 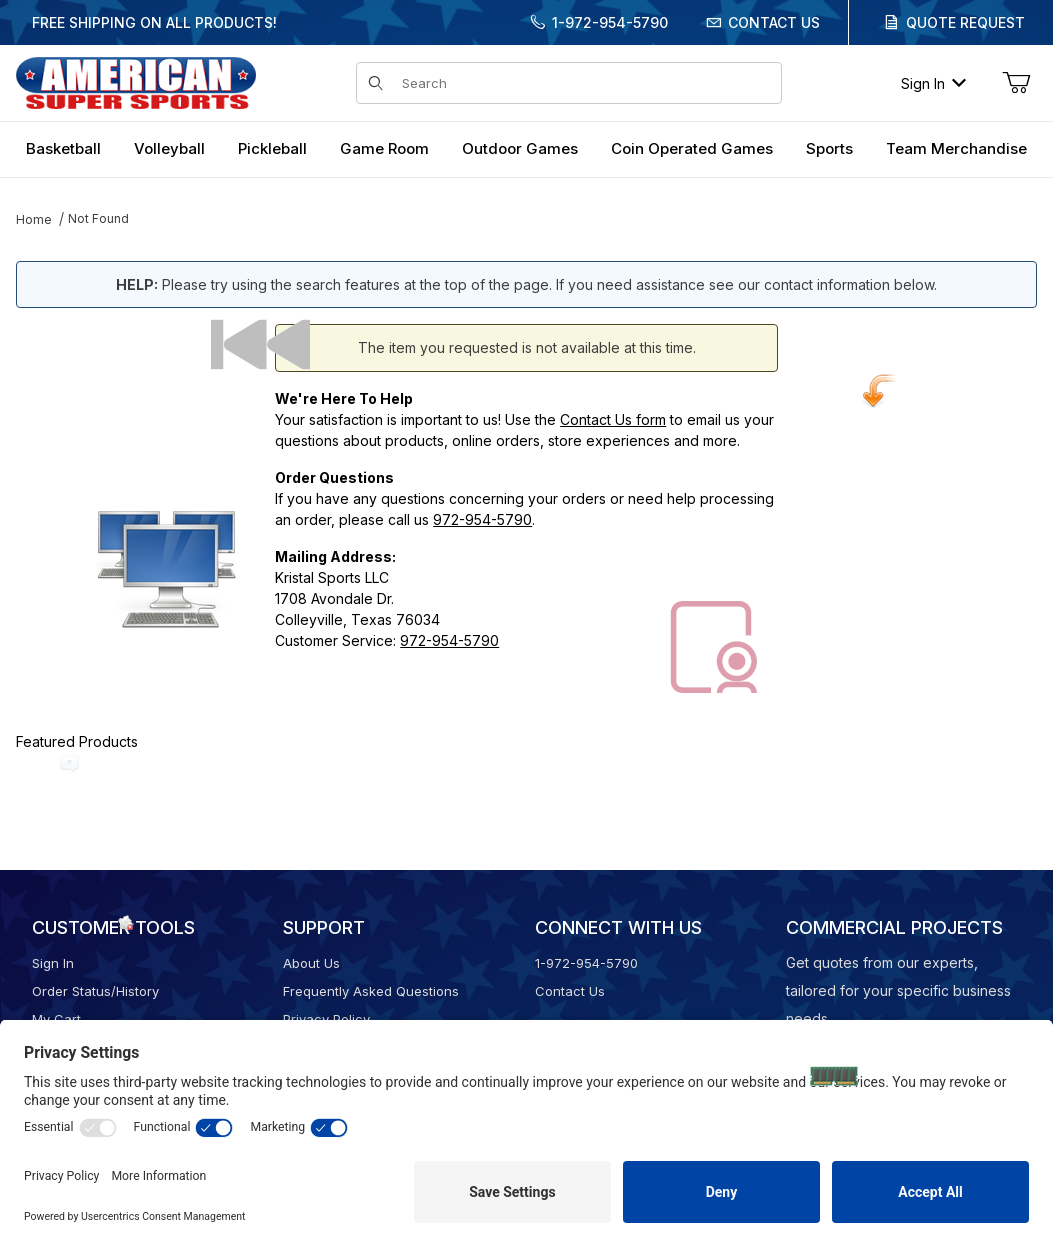 What do you see at coordinates (878, 392) in the screenshot?
I see `rotate object counterclockwise` at bounding box center [878, 392].